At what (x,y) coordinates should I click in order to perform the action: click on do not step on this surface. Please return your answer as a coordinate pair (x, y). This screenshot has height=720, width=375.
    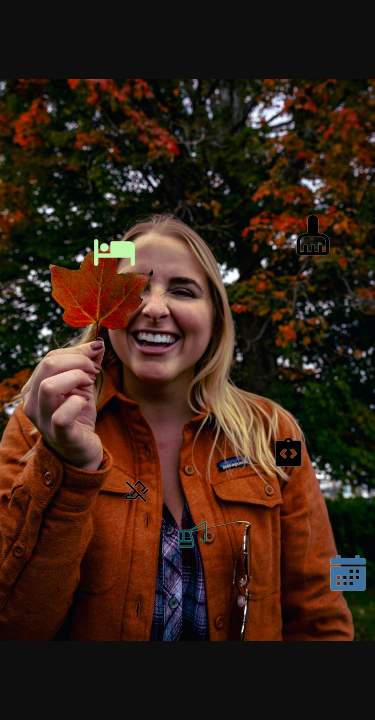
    Looking at the image, I should click on (137, 491).